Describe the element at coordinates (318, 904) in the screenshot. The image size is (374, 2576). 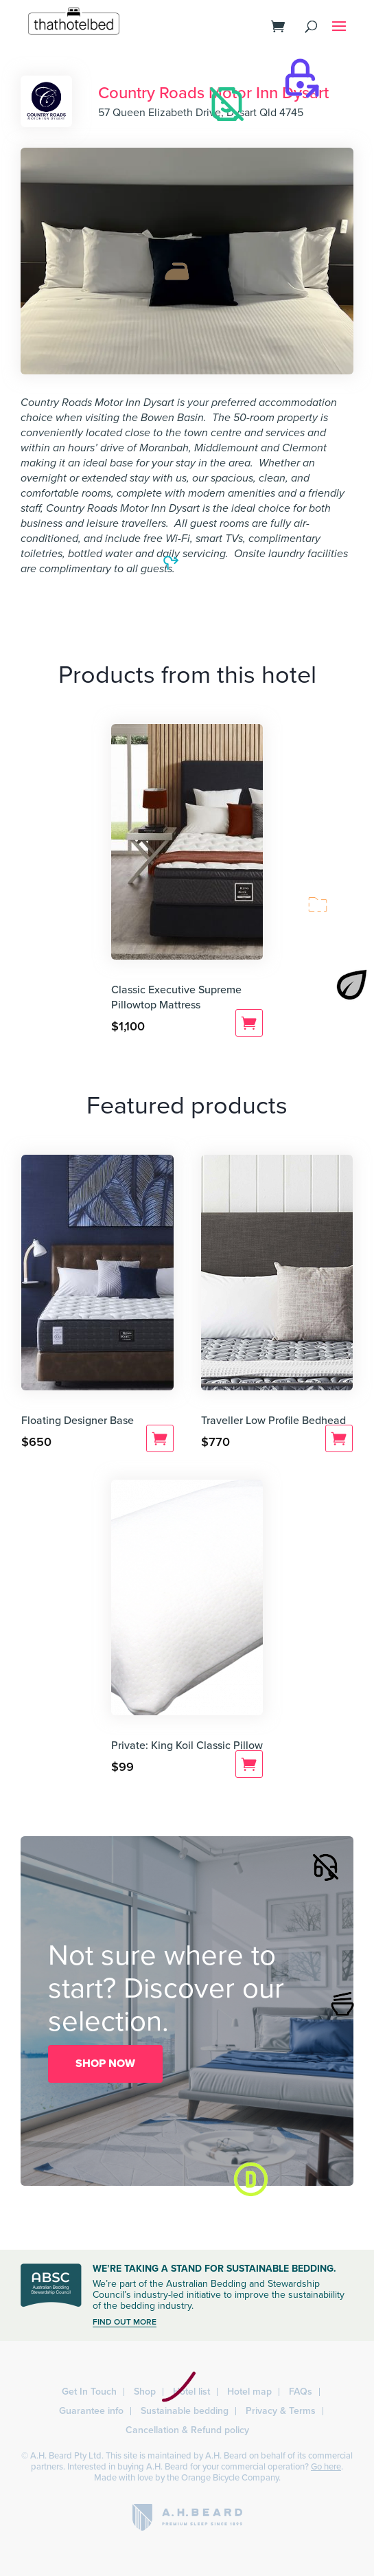
I see `empty or placeholder folder` at that location.